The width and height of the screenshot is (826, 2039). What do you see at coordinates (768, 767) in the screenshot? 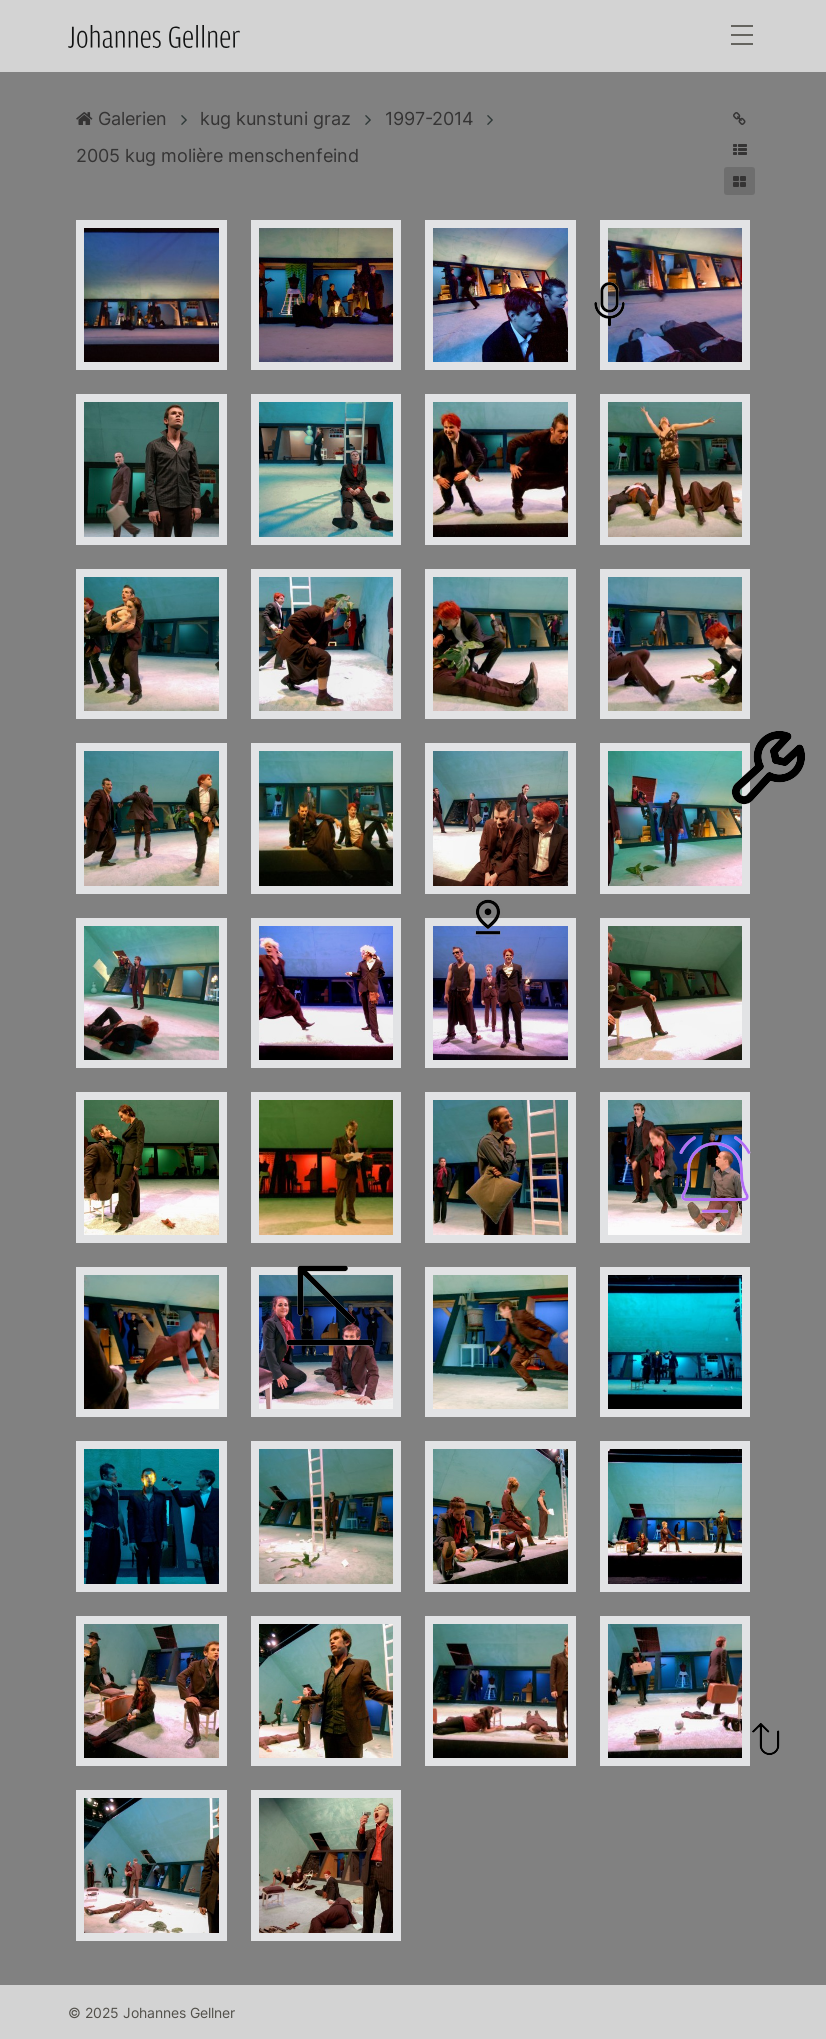
I see `access settings or configuration options` at bounding box center [768, 767].